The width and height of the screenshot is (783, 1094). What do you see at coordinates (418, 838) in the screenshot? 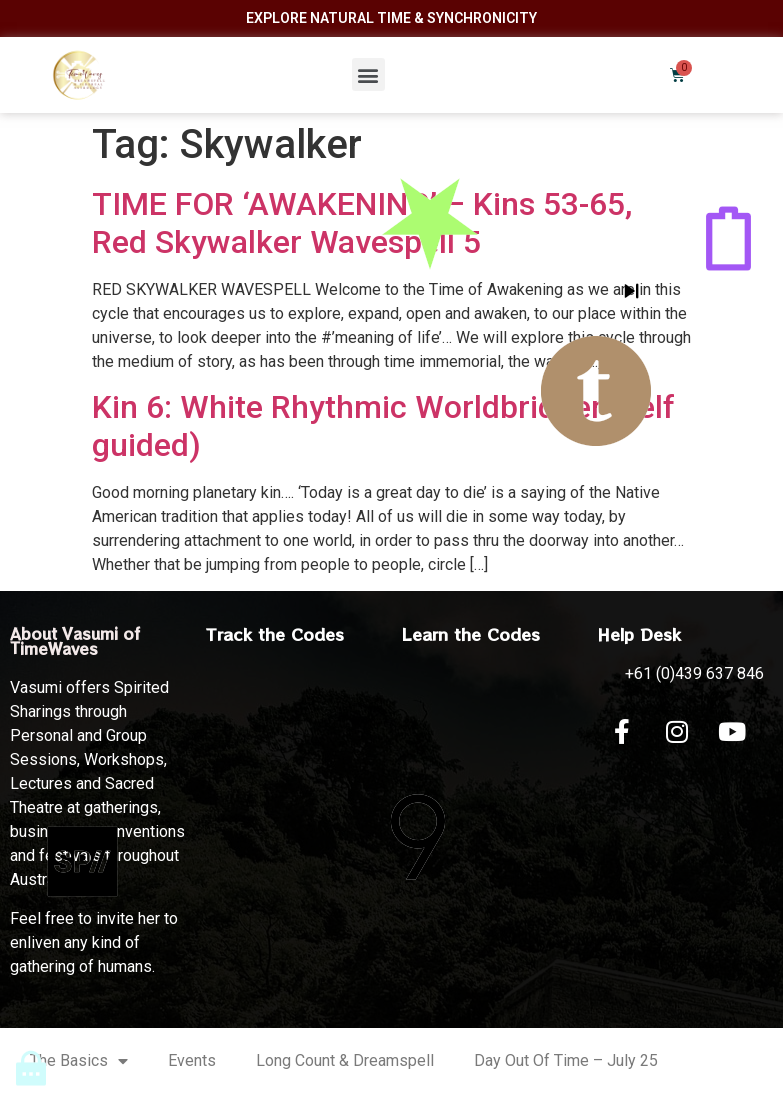
I see `select number 9 from a list or keypad` at bounding box center [418, 838].